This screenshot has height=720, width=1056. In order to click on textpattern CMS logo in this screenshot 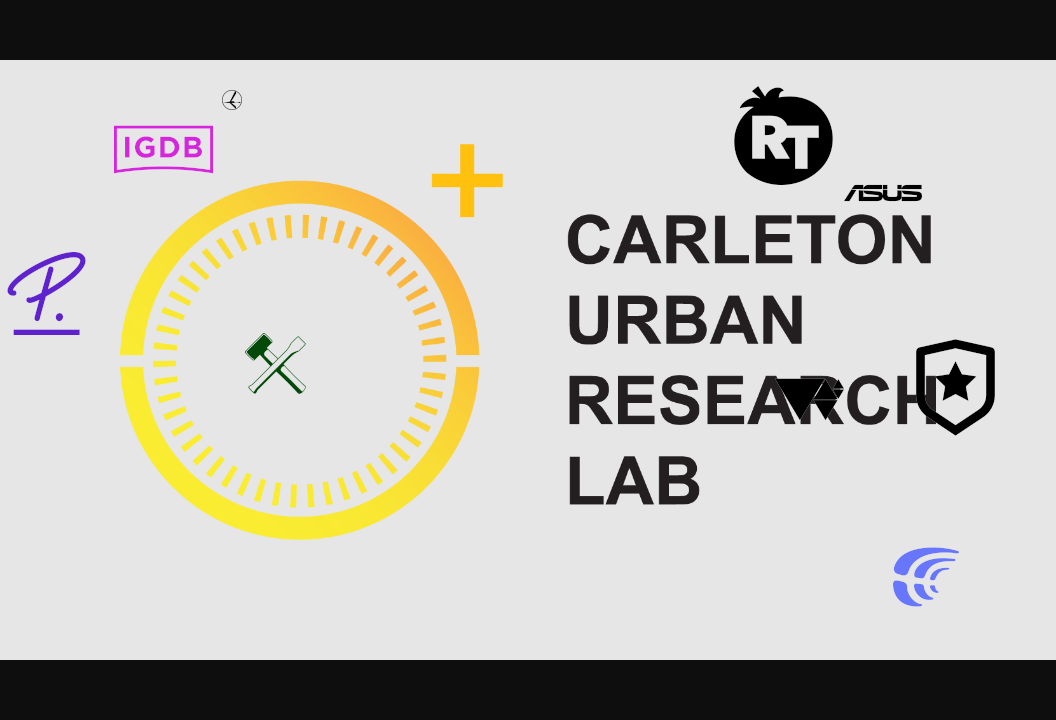, I will do `click(275, 363)`.